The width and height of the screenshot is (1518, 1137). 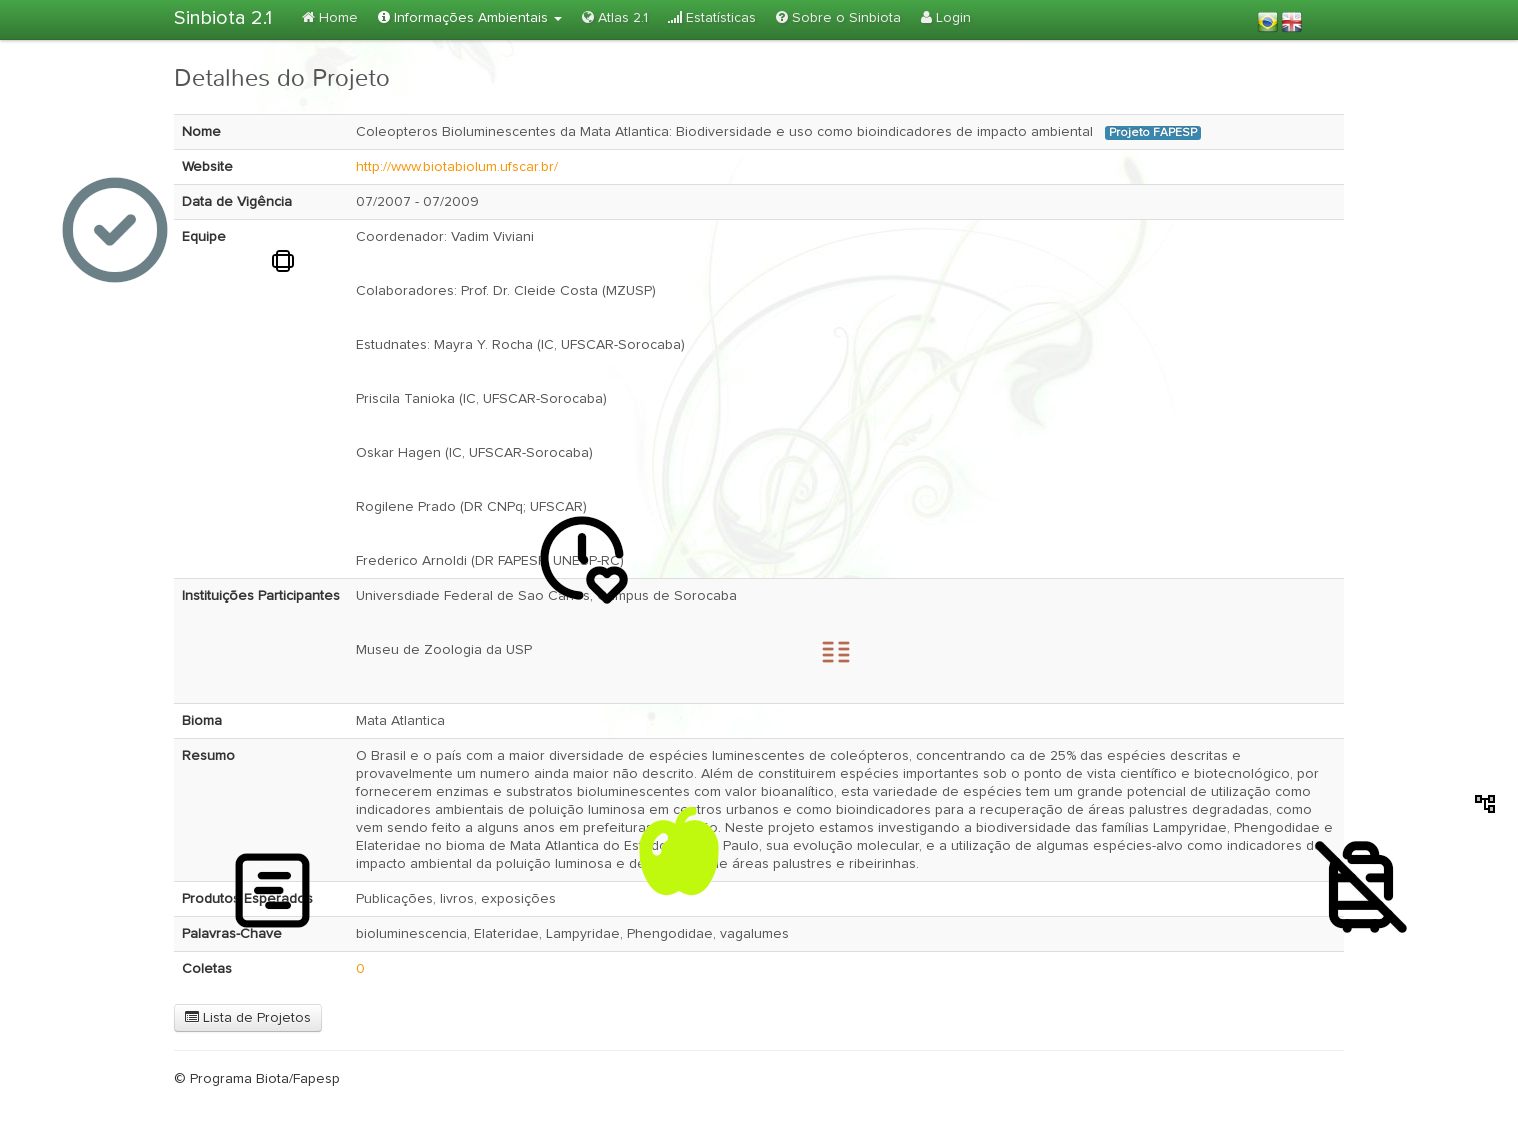 What do you see at coordinates (283, 261) in the screenshot?
I see `adjust aspect ratio settings` at bounding box center [283, 261].